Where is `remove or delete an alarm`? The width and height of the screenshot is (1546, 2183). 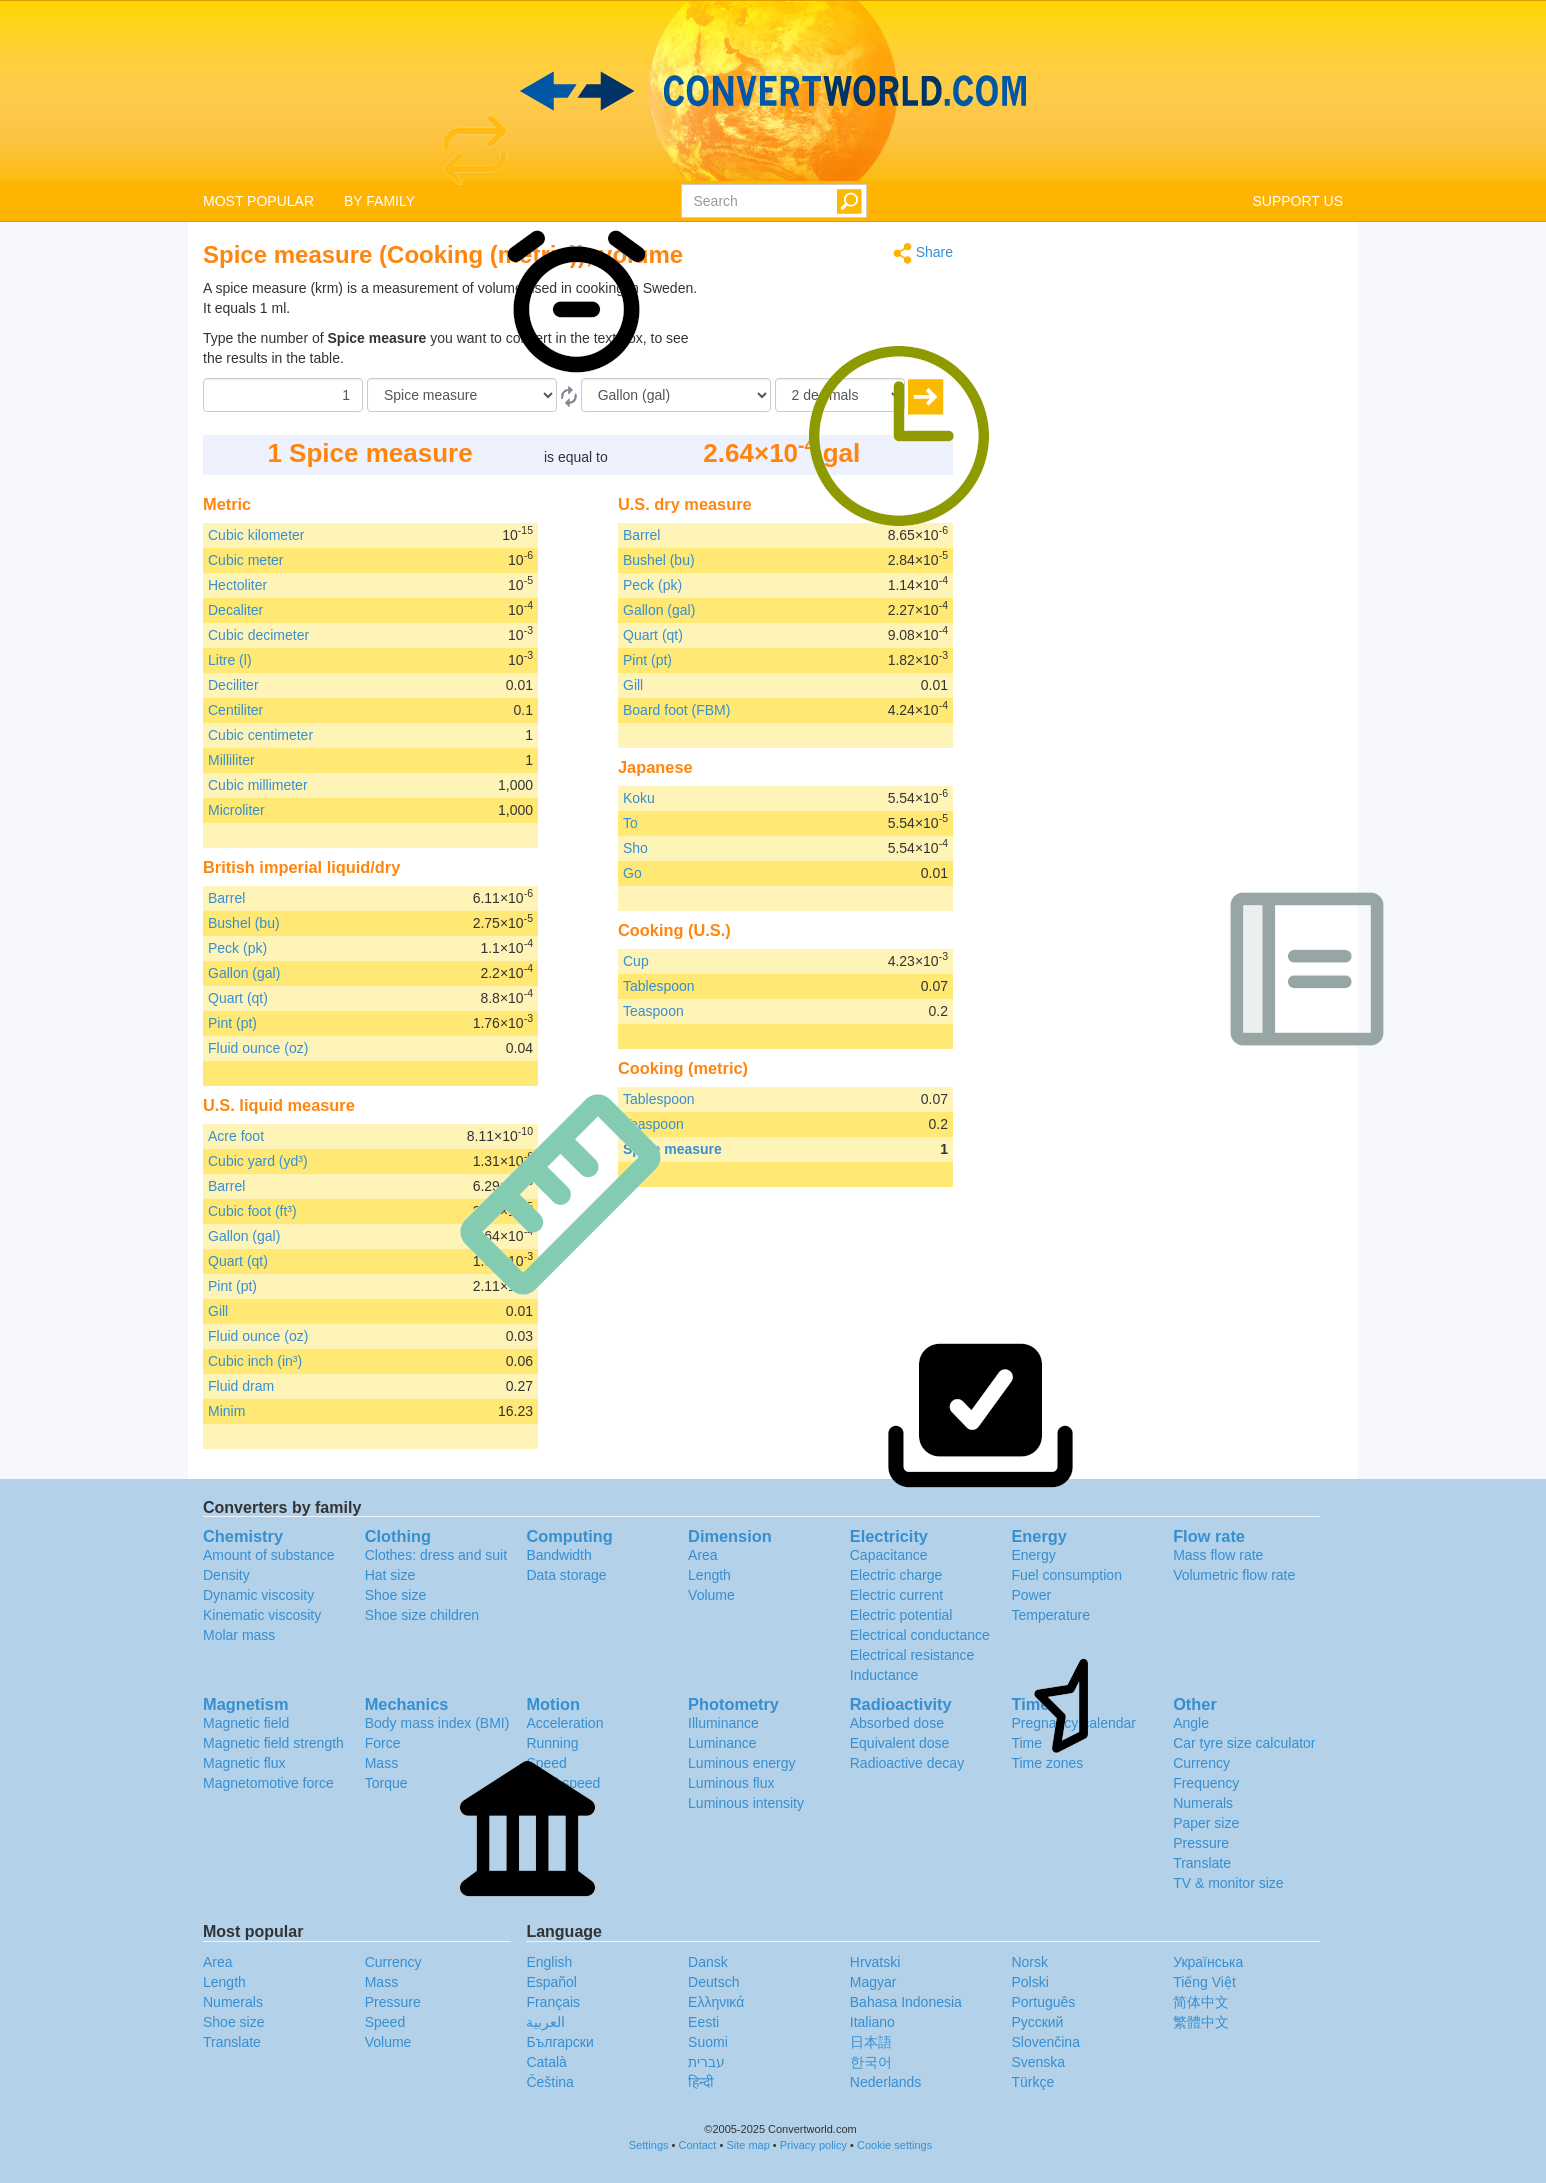 remove or delete an alarm is located at coordinates (576, 301).